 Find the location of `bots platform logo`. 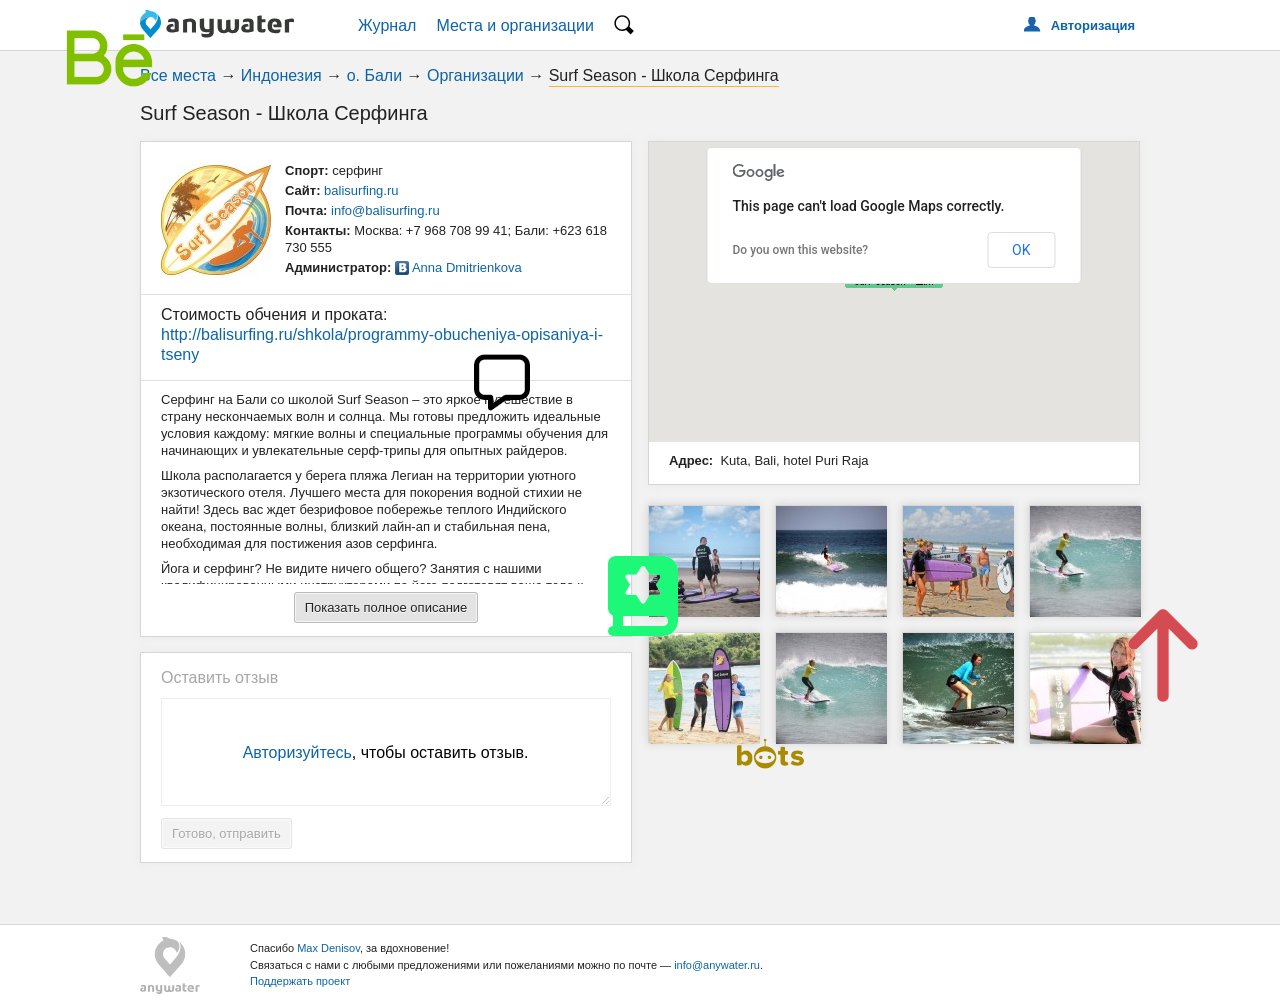

bots platform logo is located at coordinates (770, 756).